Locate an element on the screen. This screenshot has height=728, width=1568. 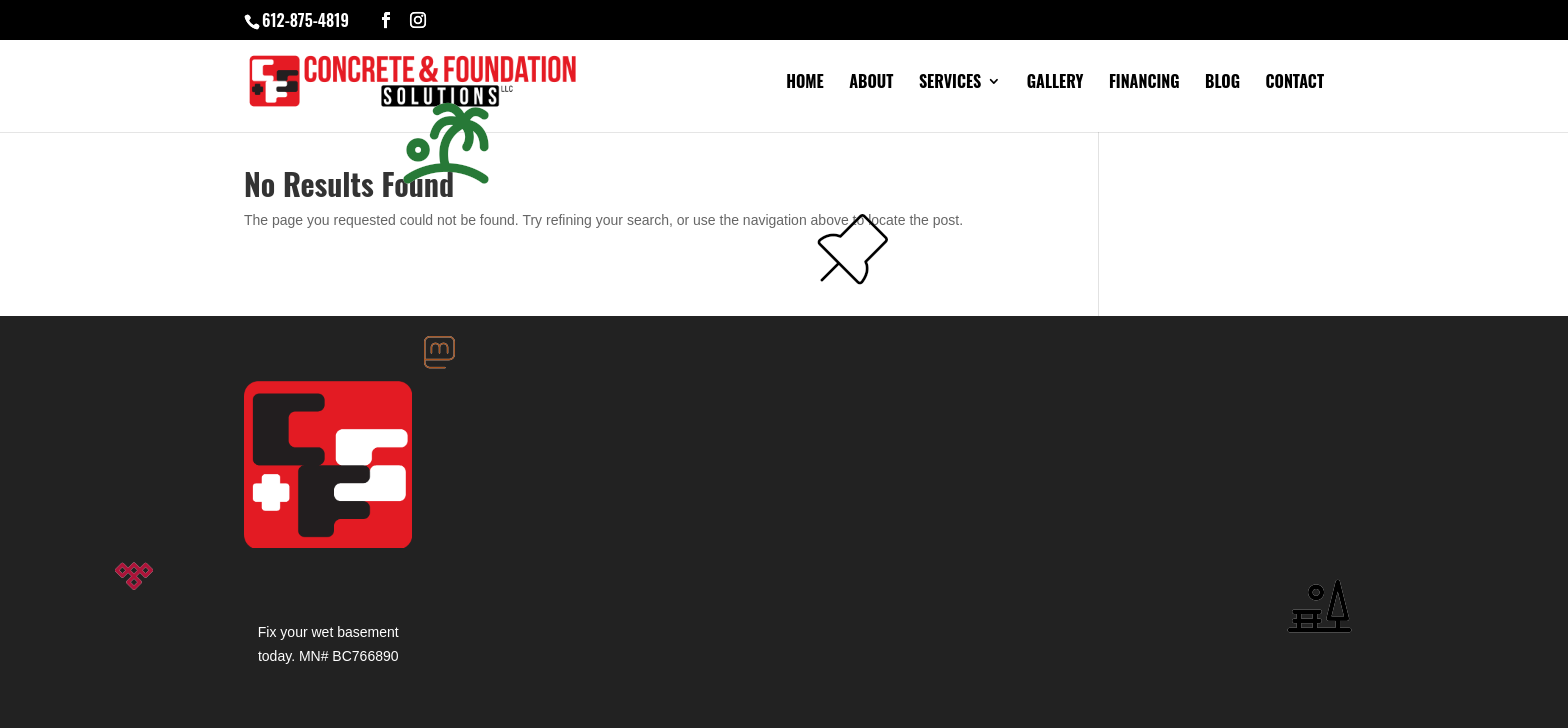
open mastodon app is located at coordinates (439, 351).